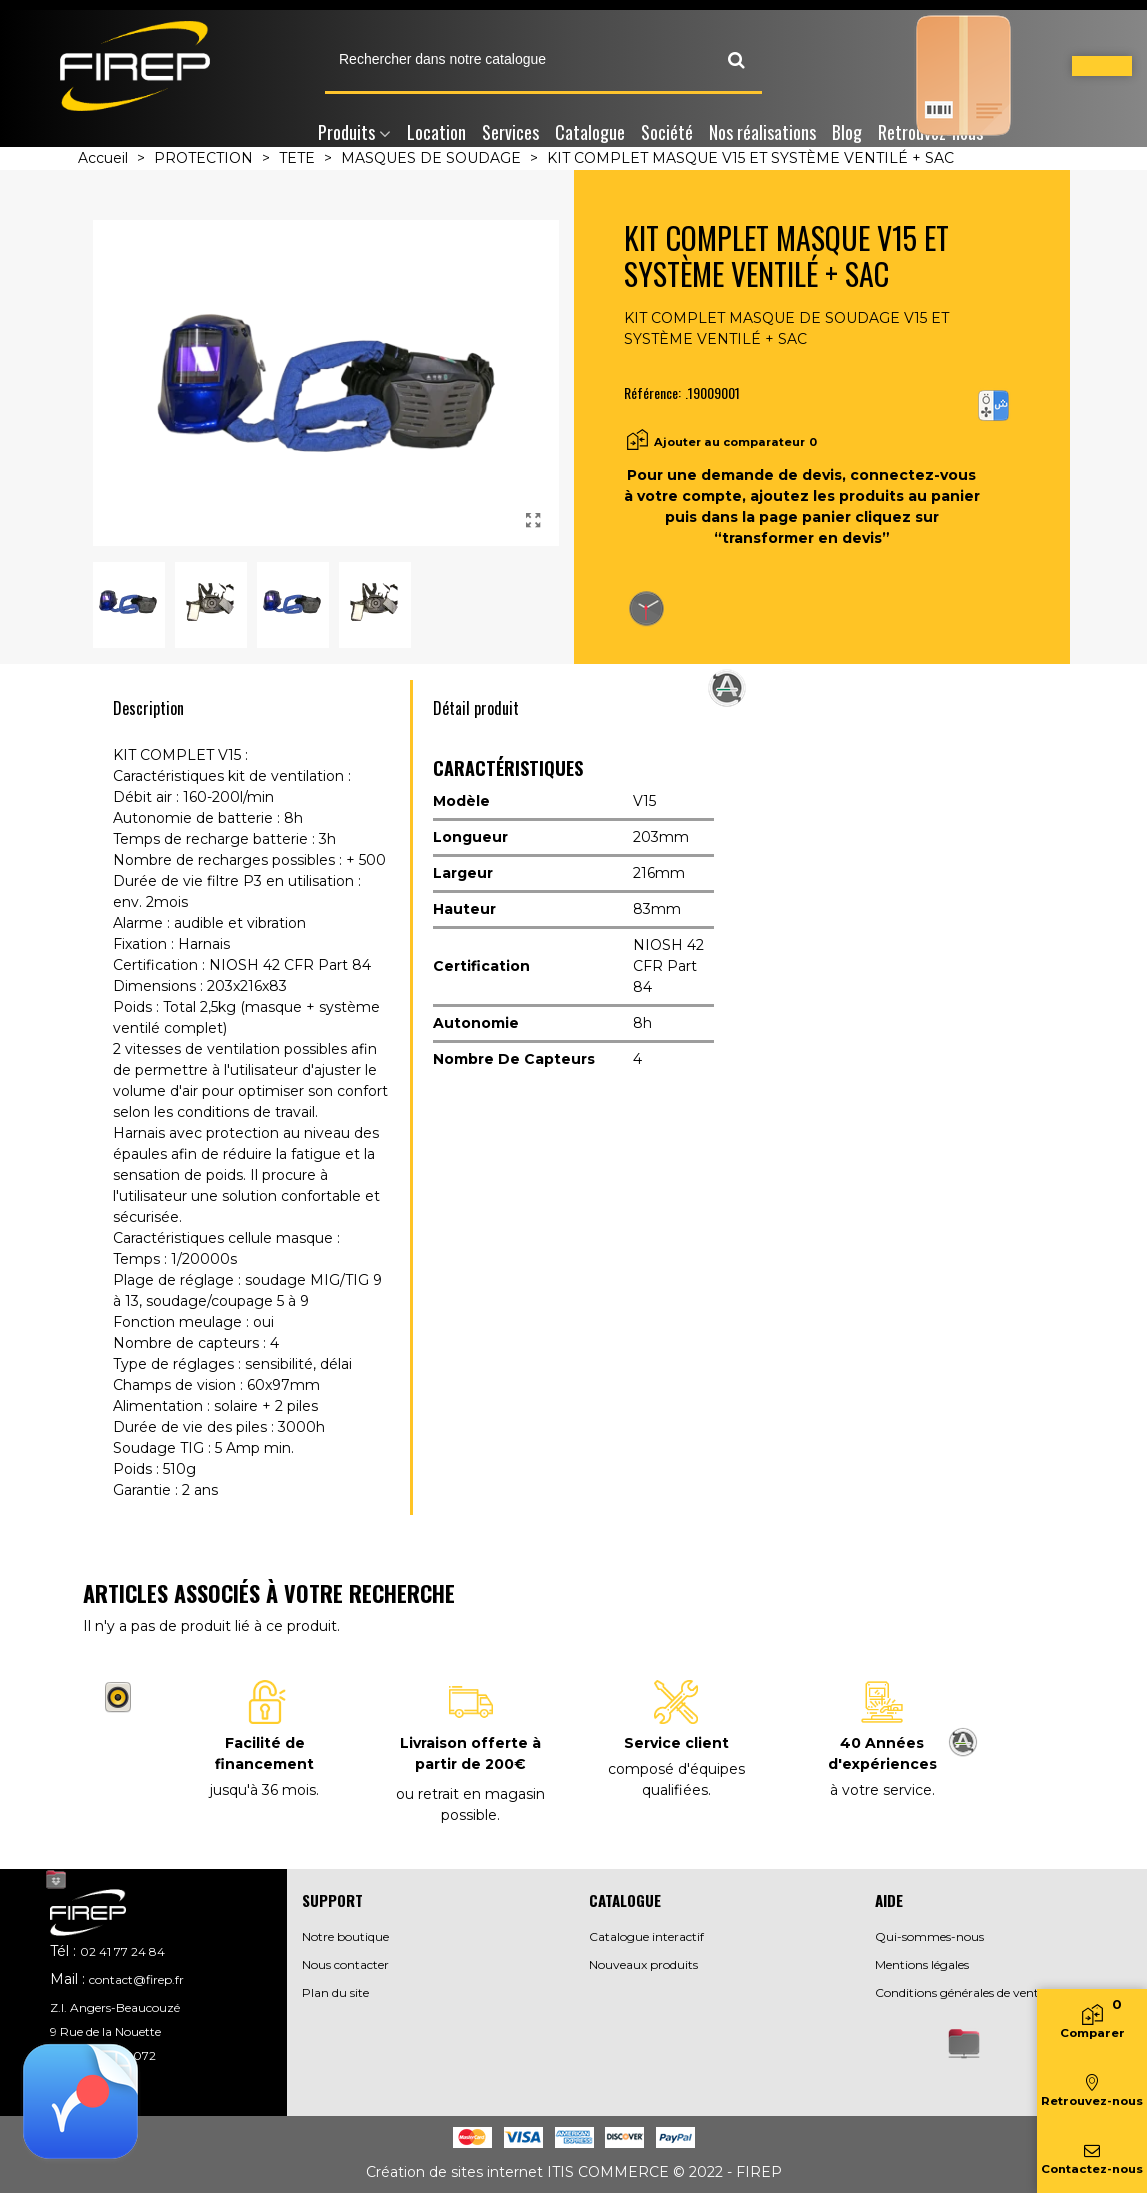 The image size is (1147, 2193). Describe the element at coordinates (964, 2043) in the screenshot. I see `access files stored on a remote server` at that location.